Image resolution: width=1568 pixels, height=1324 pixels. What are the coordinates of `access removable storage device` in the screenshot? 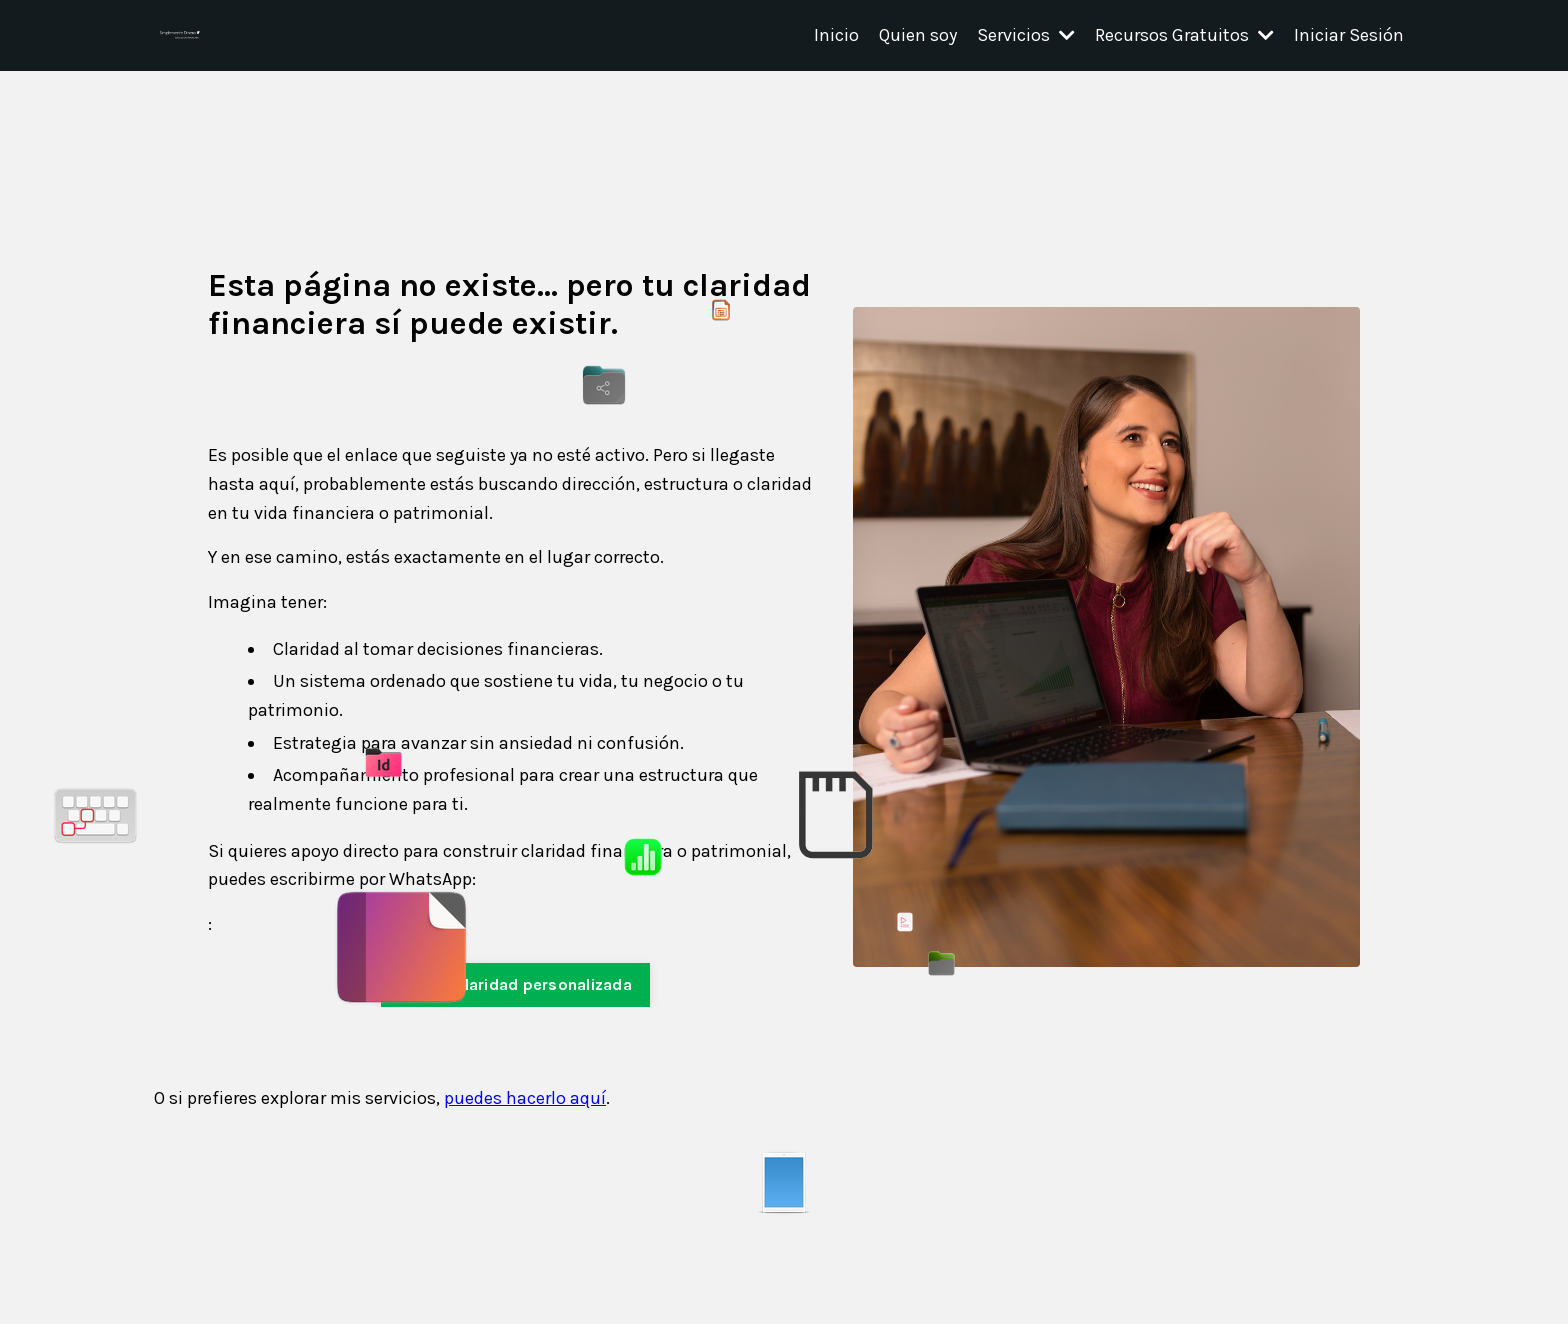 It's located at (832, 811).